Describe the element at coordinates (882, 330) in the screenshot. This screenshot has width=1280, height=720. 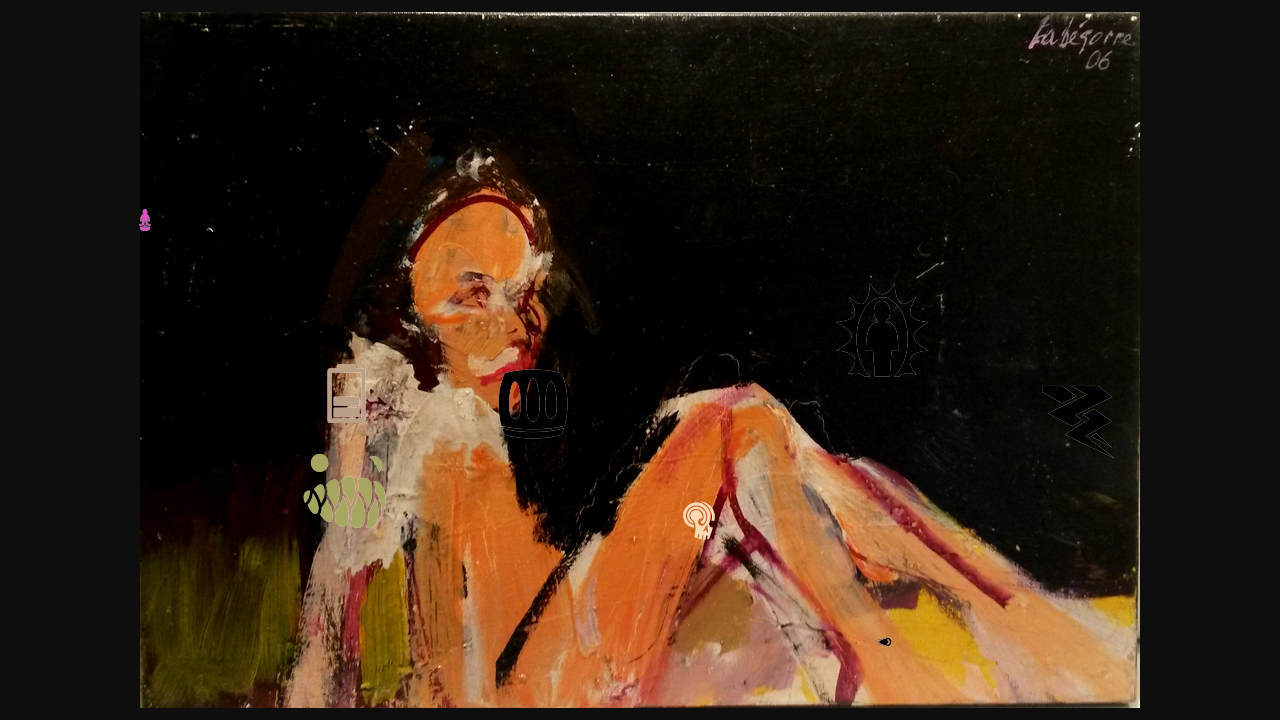
I see `activate aura or special ability` at that location.